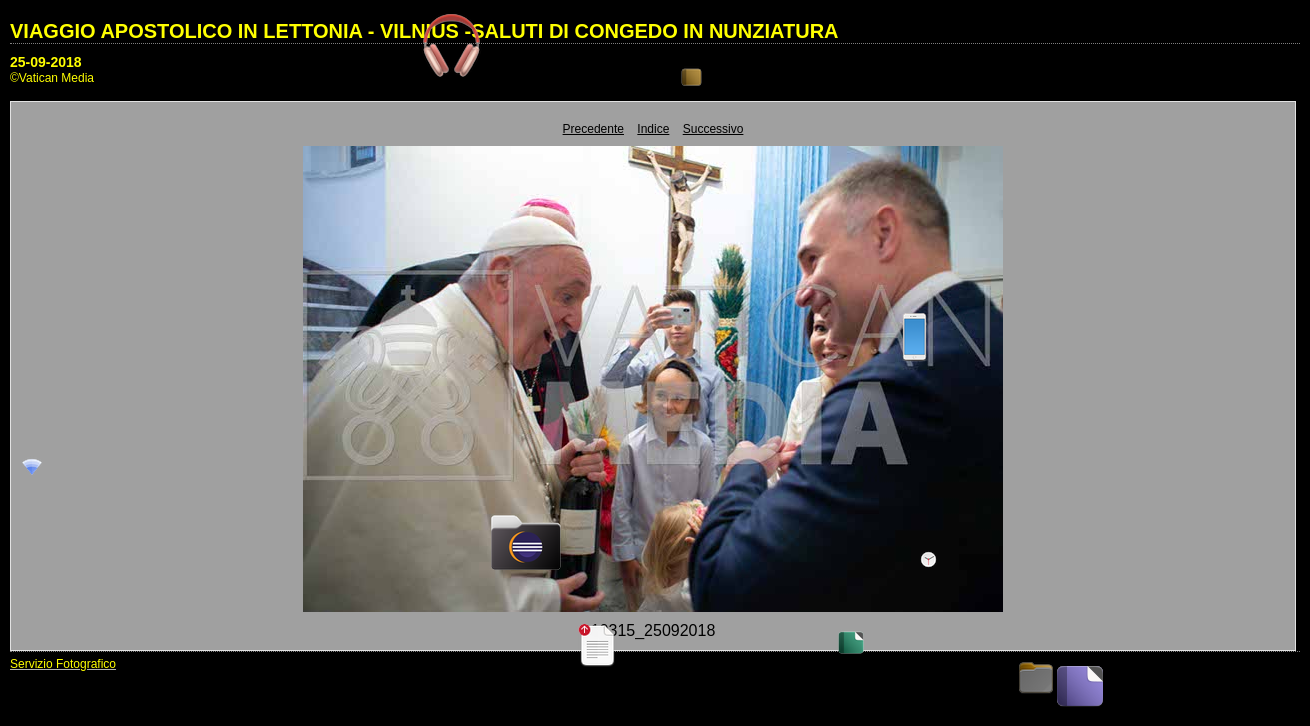 This screenshot has width=1310, height=726. What do you see at coordinates (597, 645) in the screenshot?
I see `send or share a document` at bounding box center [597, 645].